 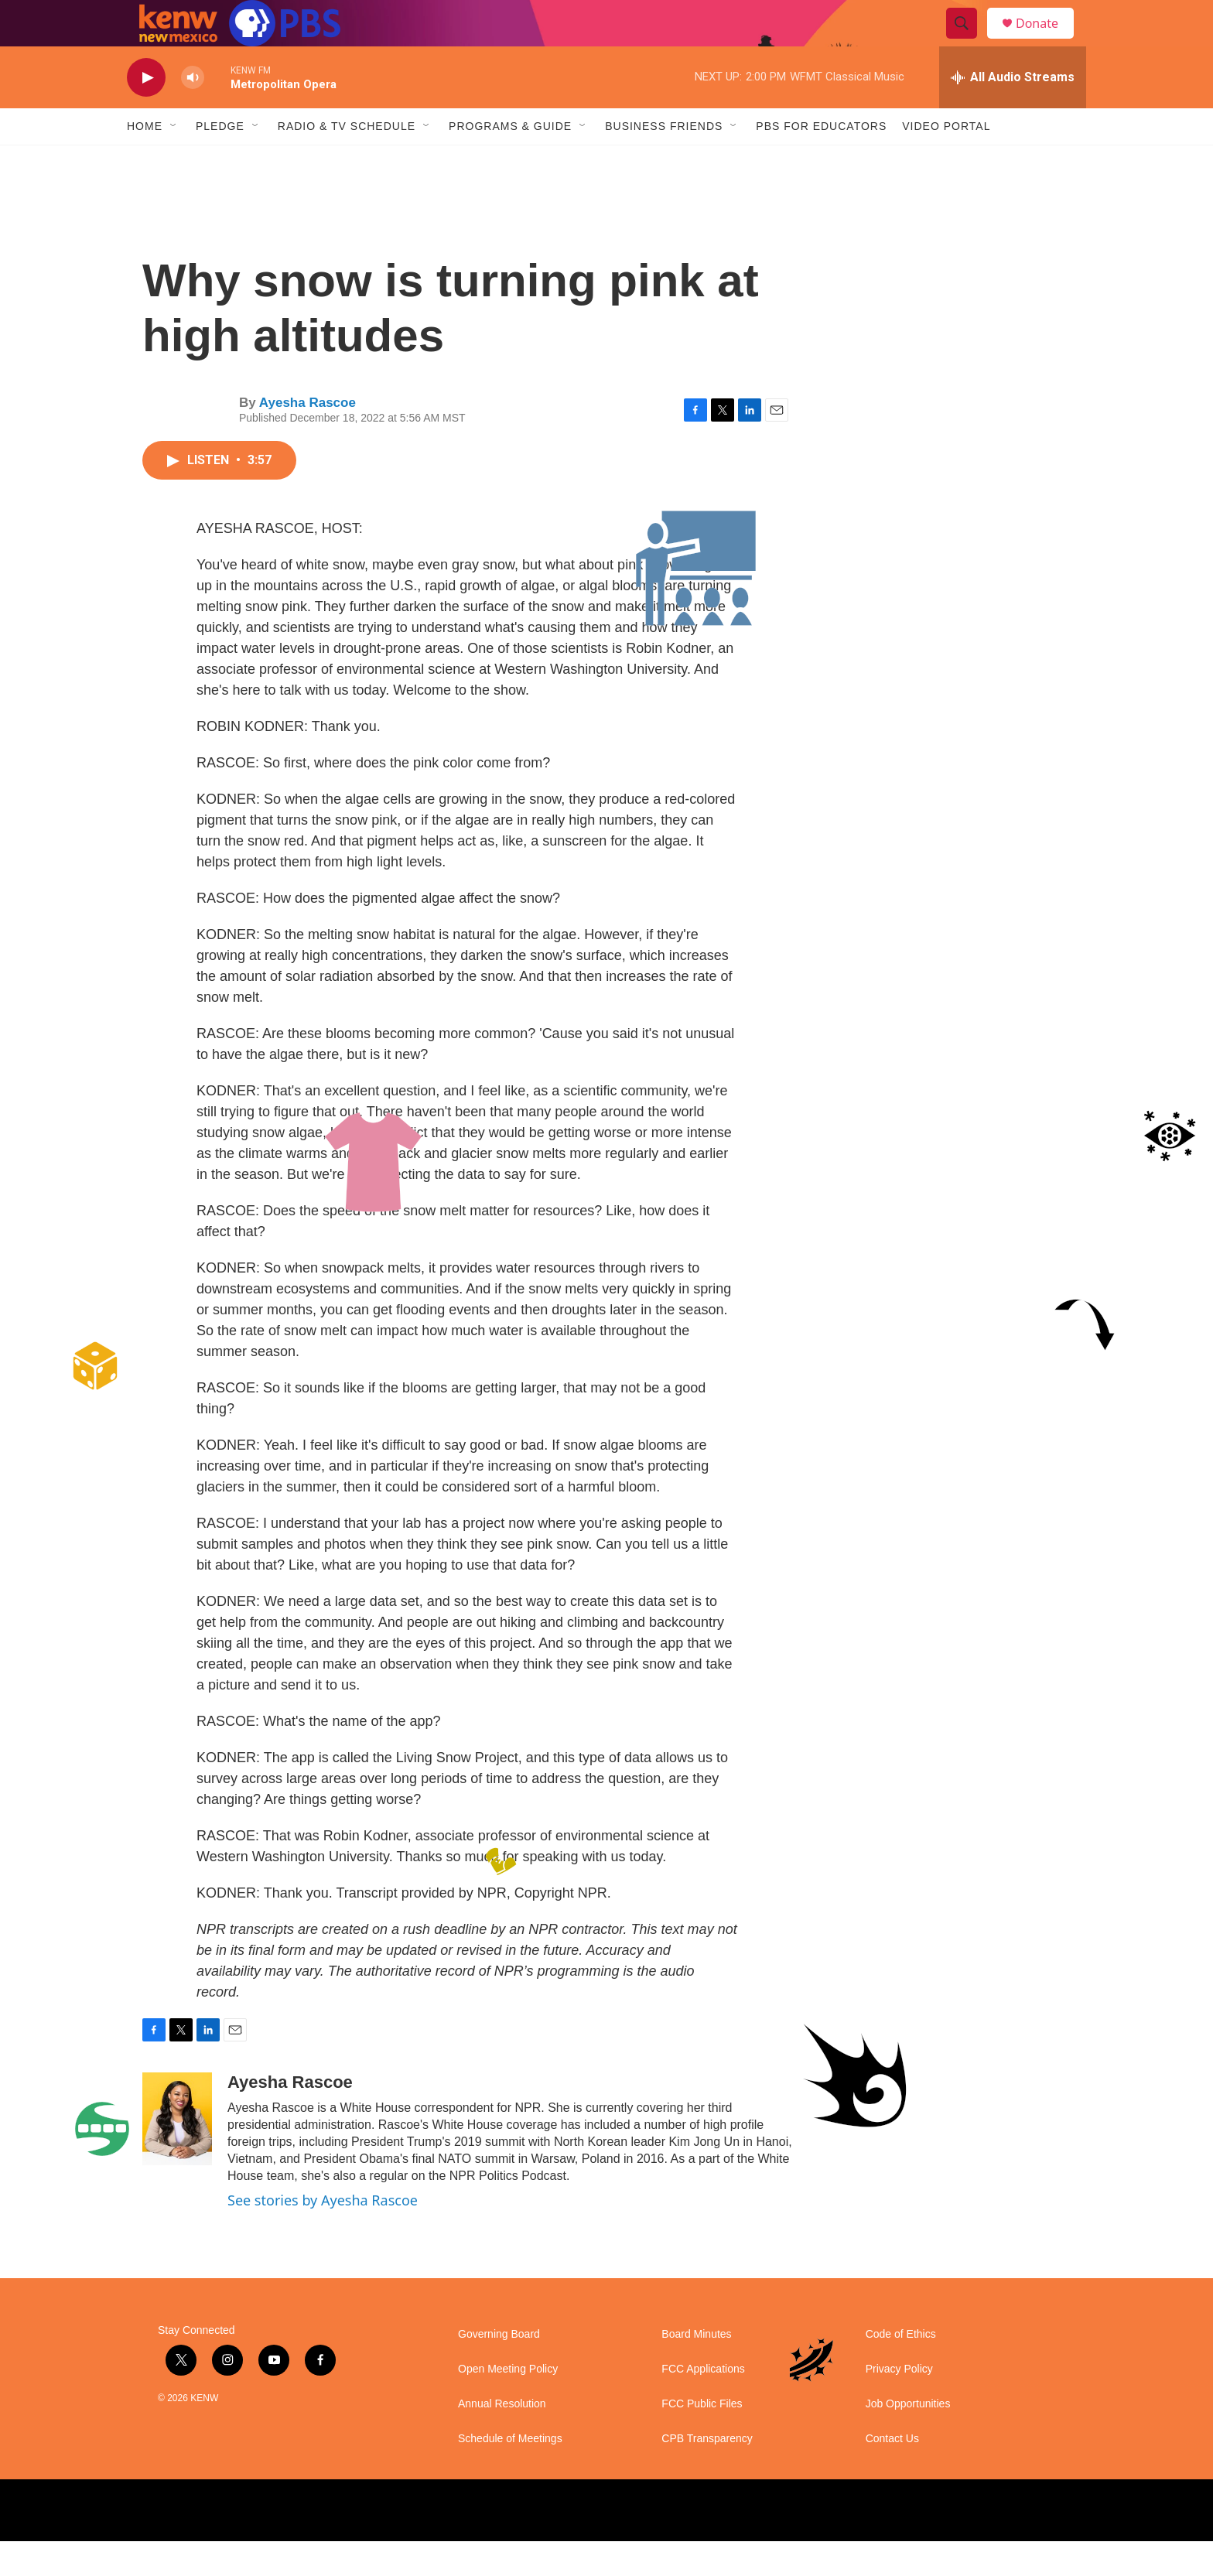 I want to click on access video or media gallery, so click(x=102, y=2129).